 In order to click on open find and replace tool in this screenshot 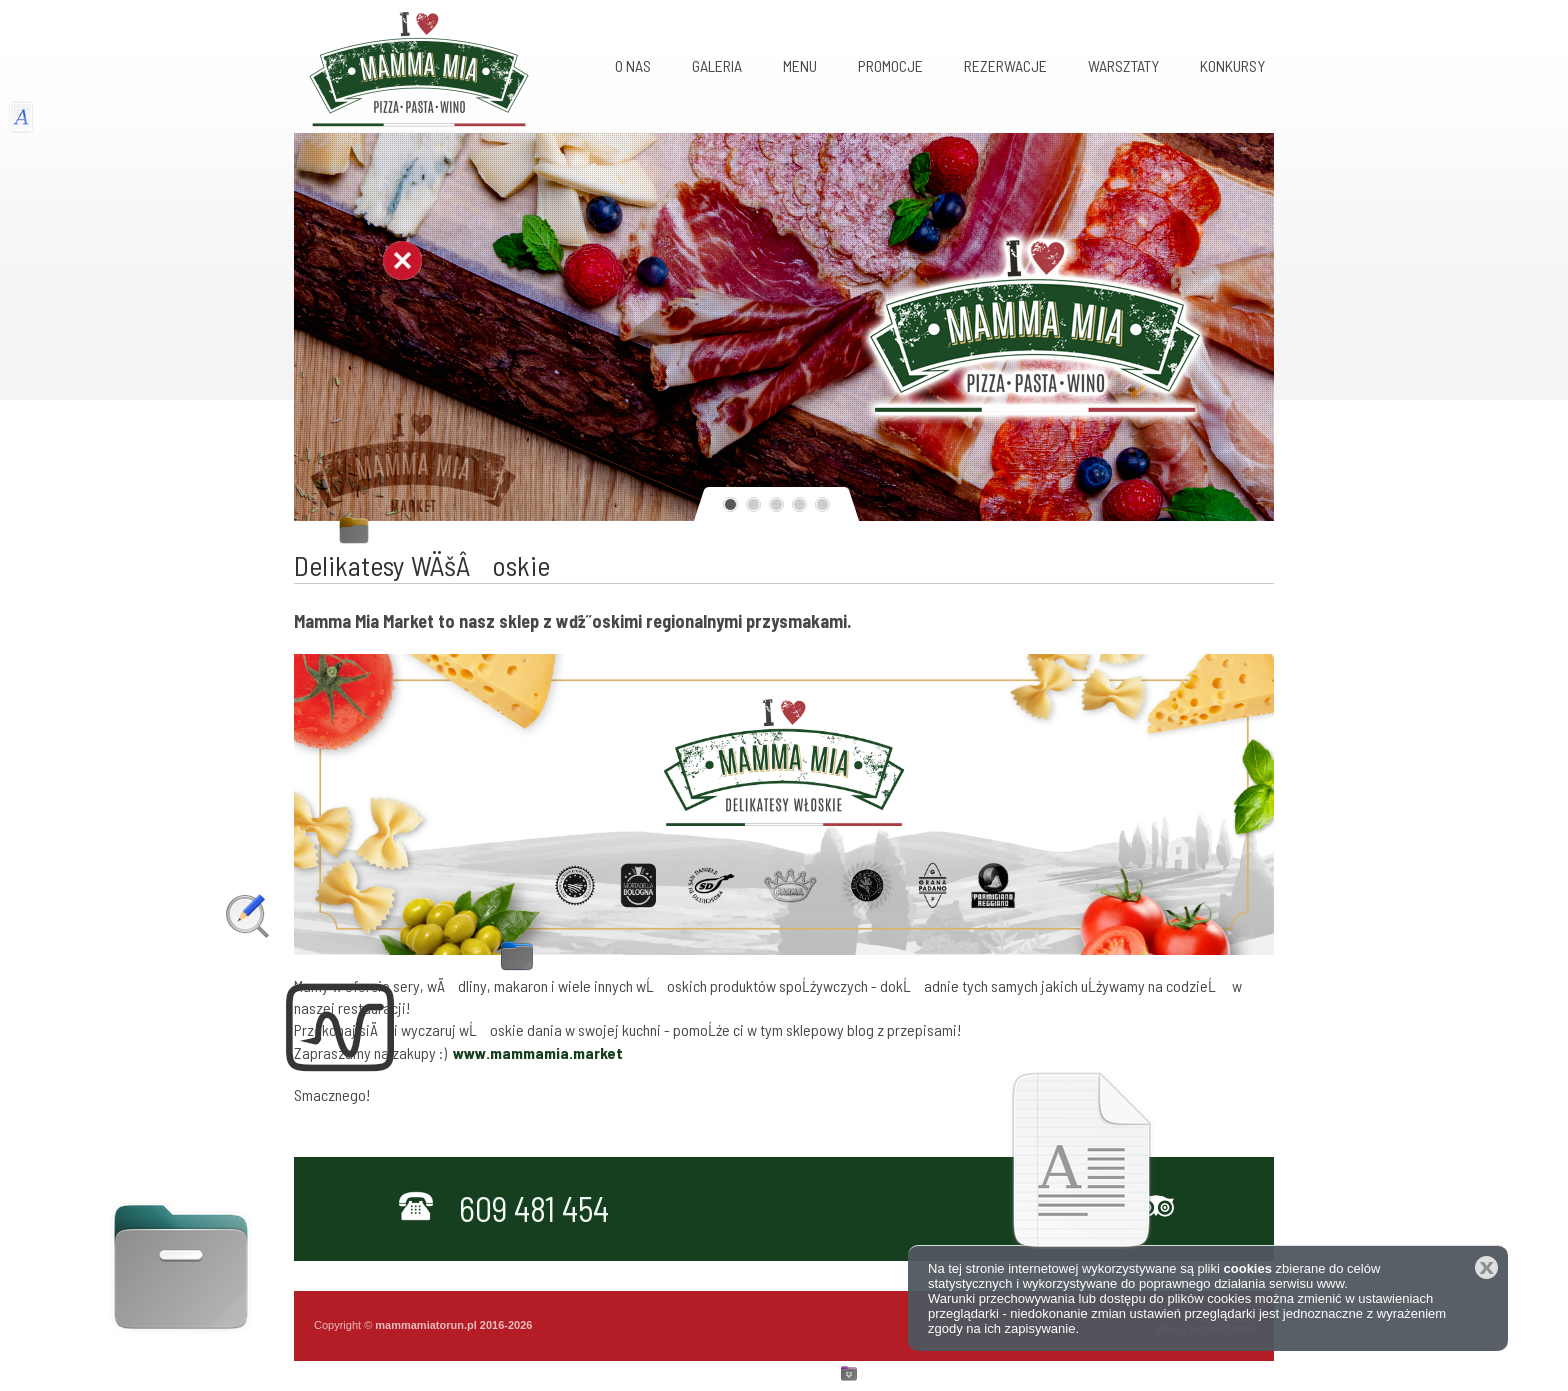, I will do `click(247, 916)`.